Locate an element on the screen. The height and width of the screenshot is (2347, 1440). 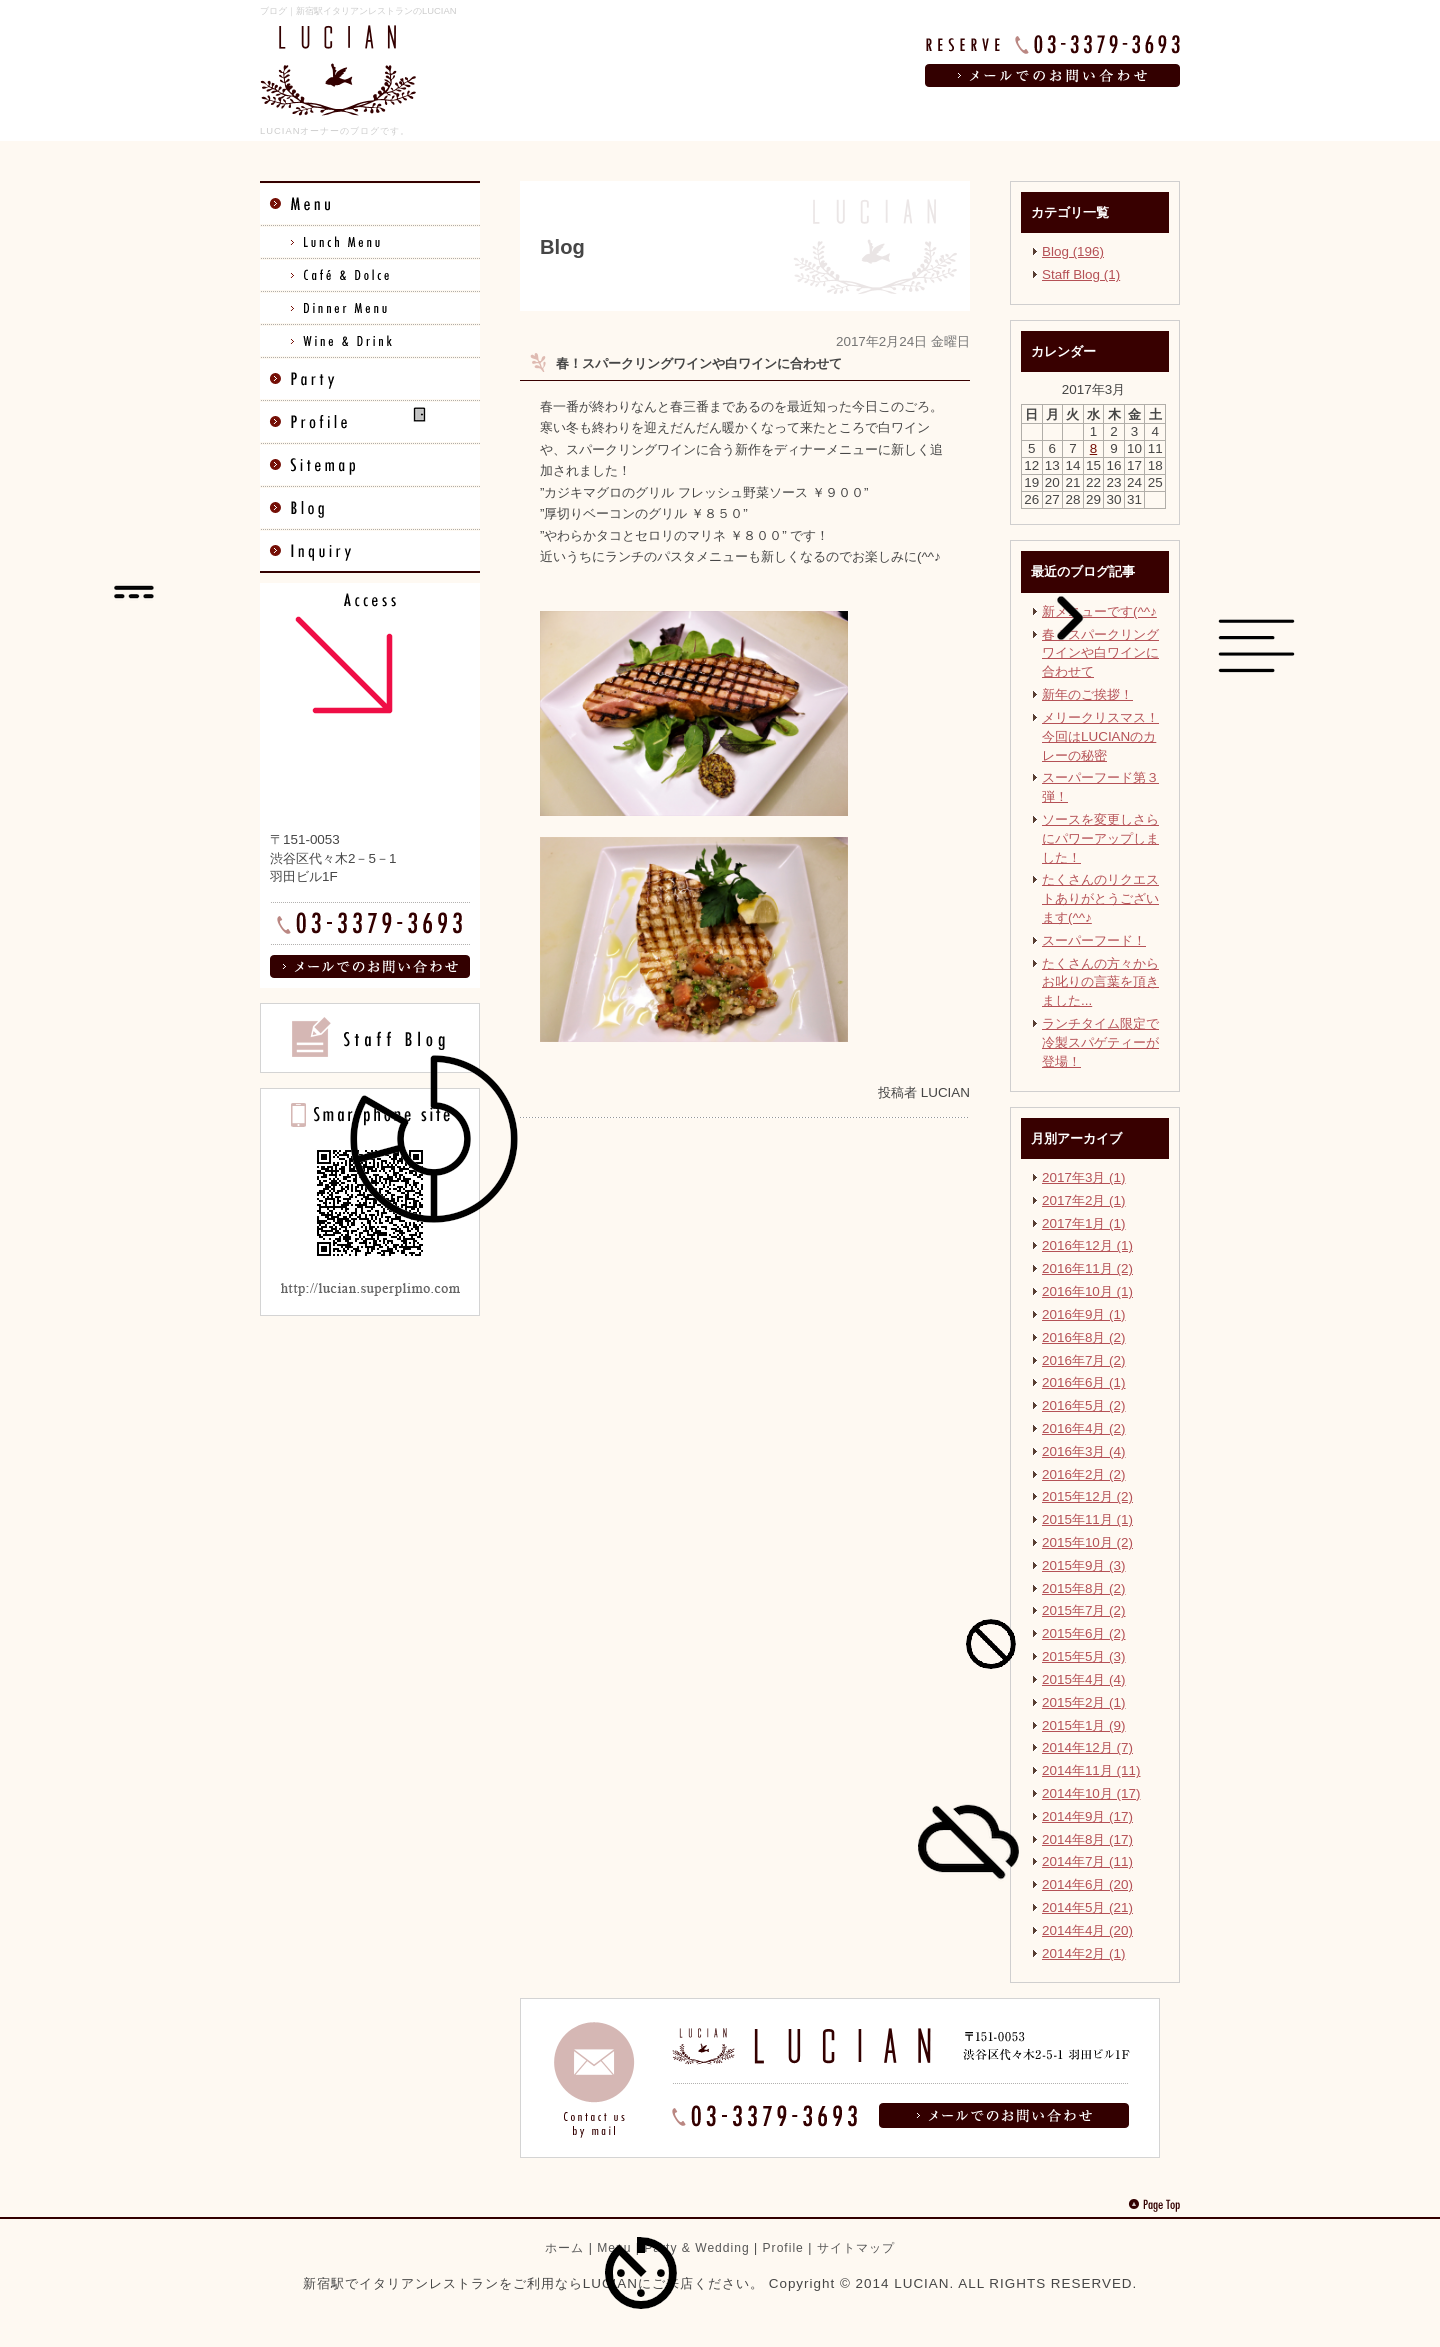
access door sensor settings is located at coordinates (419, 414).